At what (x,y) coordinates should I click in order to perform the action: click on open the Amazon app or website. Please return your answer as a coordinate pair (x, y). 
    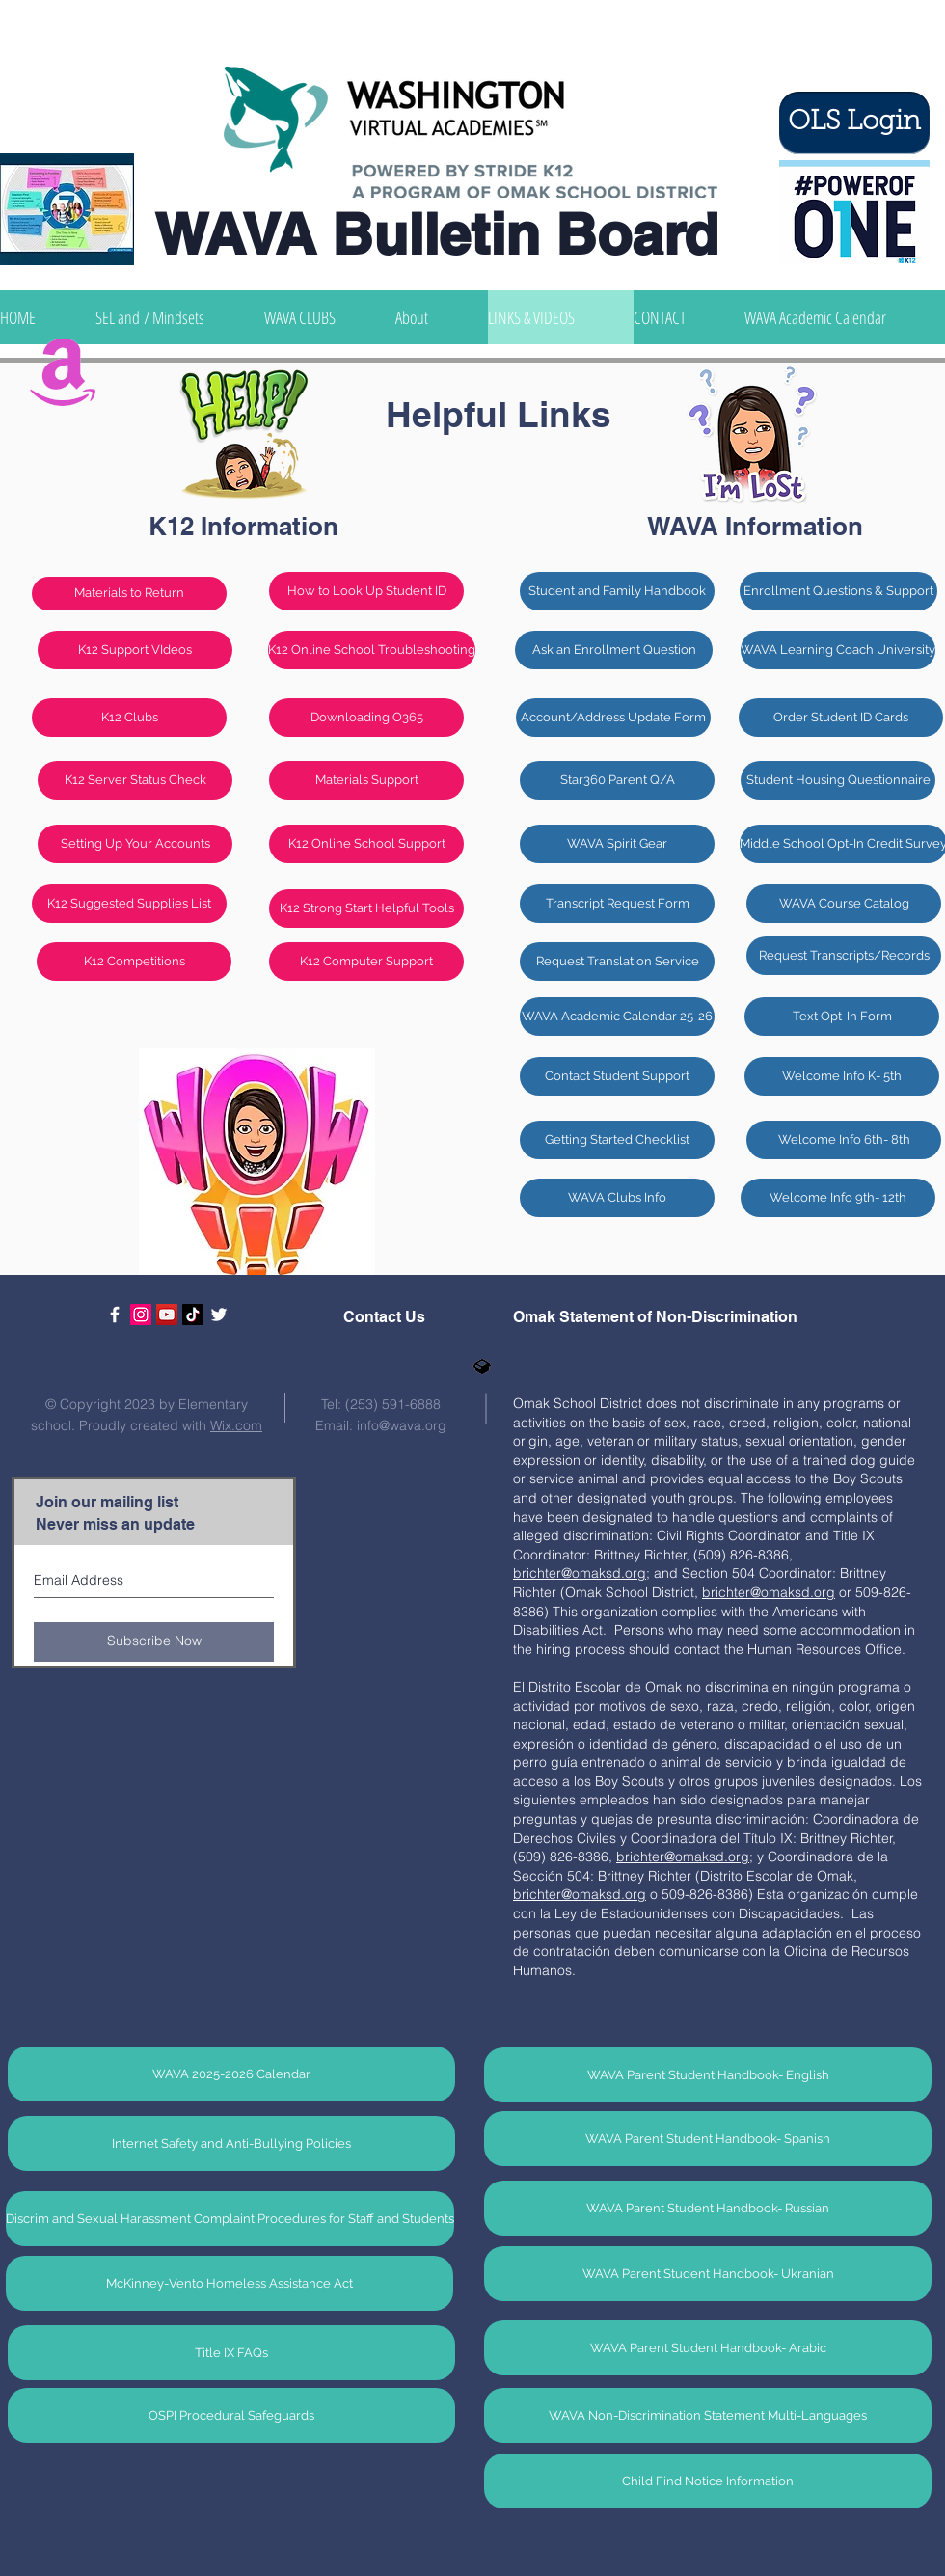
    Looking at the image, I should click on (63, 372).